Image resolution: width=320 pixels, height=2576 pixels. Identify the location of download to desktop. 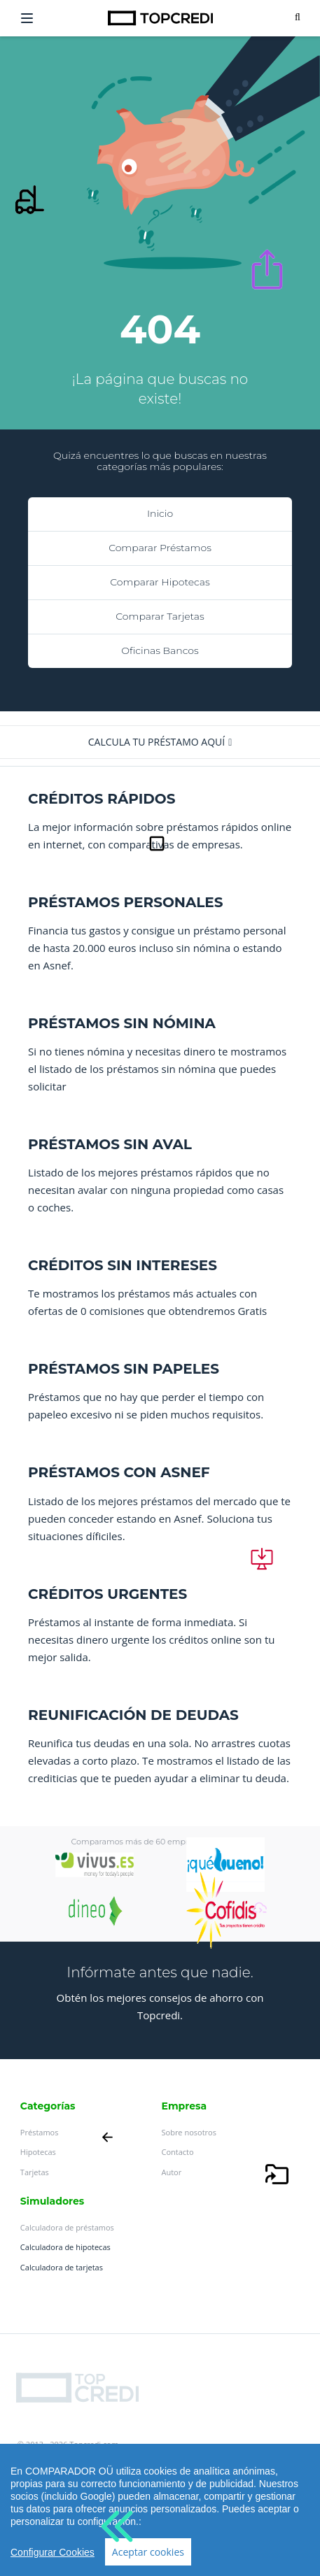
(262, 1560).